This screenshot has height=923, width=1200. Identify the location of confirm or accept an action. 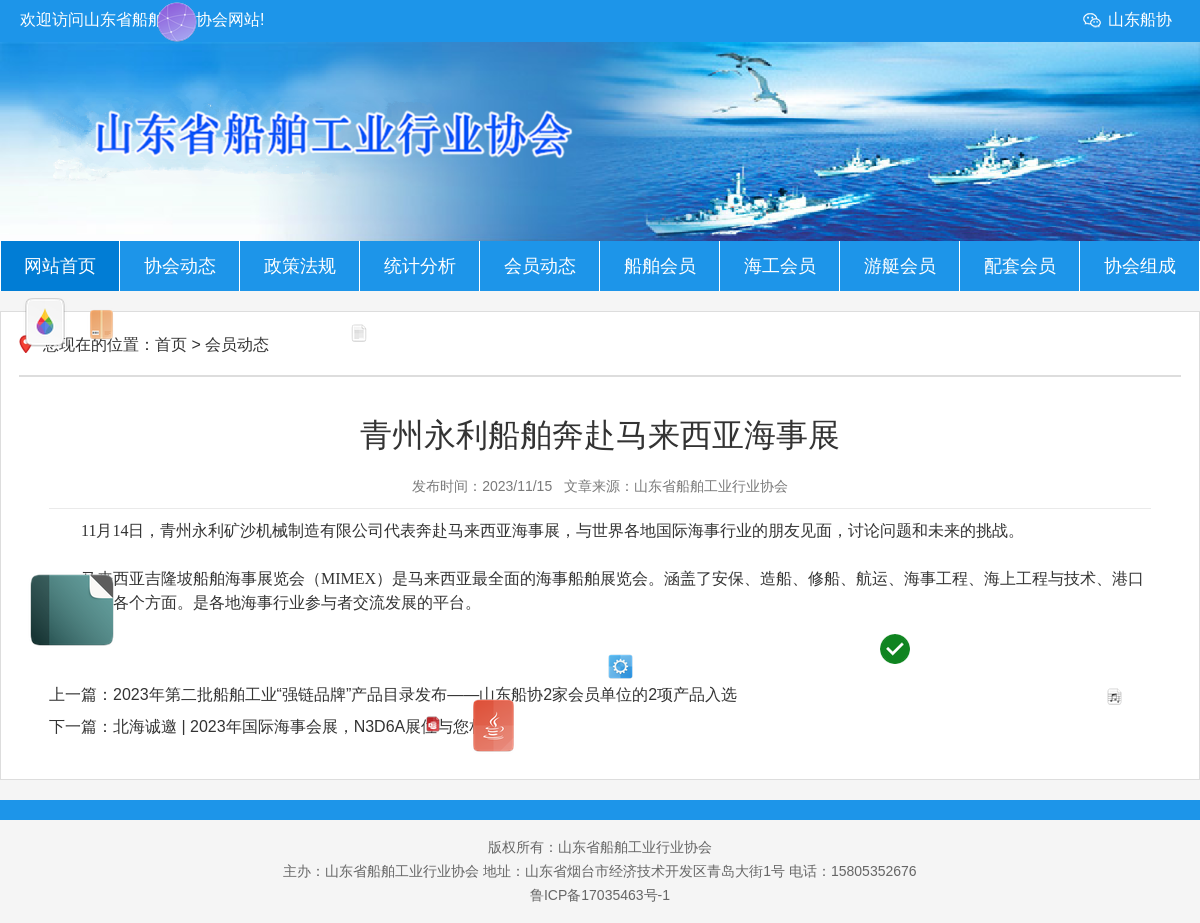
(895, 649).